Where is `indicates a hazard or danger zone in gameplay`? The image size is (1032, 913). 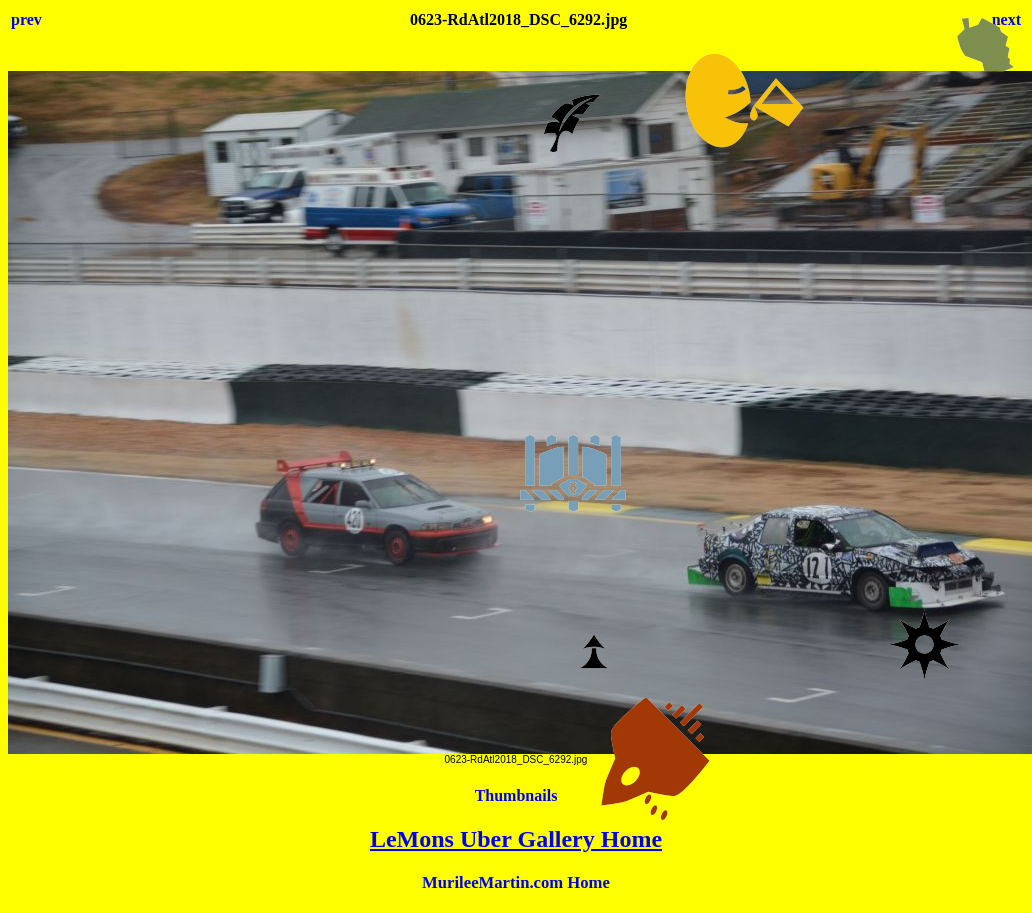 indicates a hazard or danger zone in gameplay is located at coordinates (924, 644).